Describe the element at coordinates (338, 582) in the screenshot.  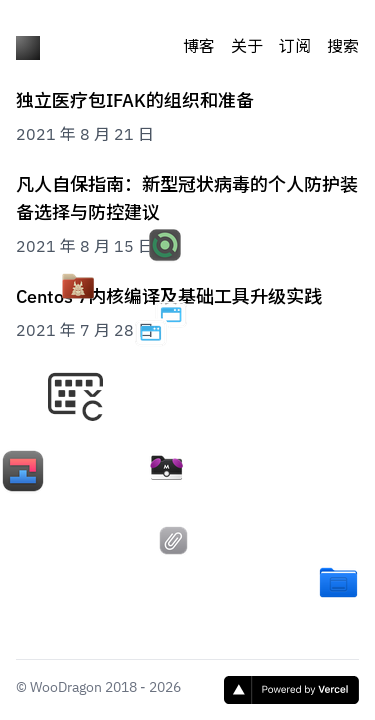
I see `open desktop folder` at that location.